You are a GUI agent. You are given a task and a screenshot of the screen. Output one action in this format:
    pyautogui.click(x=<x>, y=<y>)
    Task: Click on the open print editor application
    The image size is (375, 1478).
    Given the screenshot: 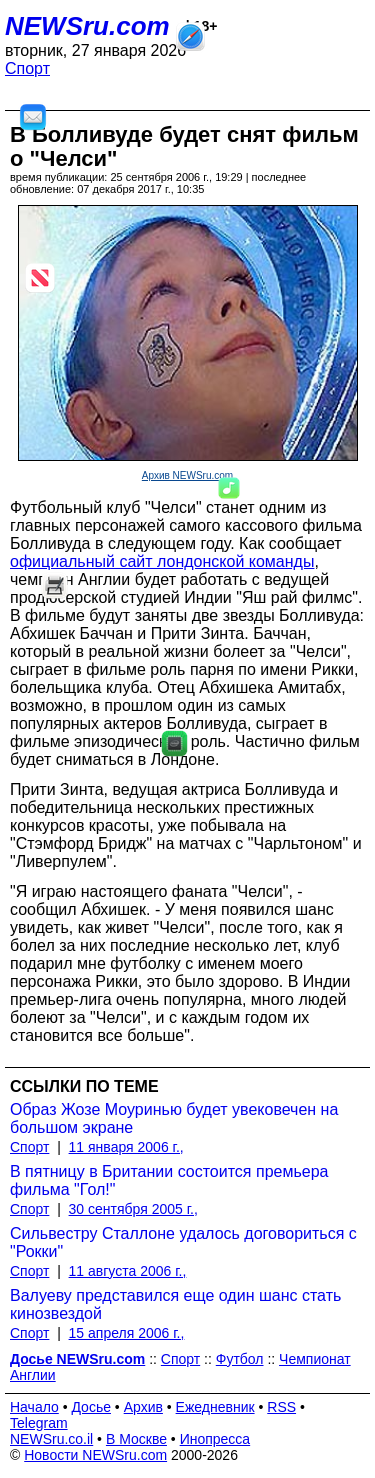 What is the action you would take?
    pyautogui.click(x=54, y=585)
    